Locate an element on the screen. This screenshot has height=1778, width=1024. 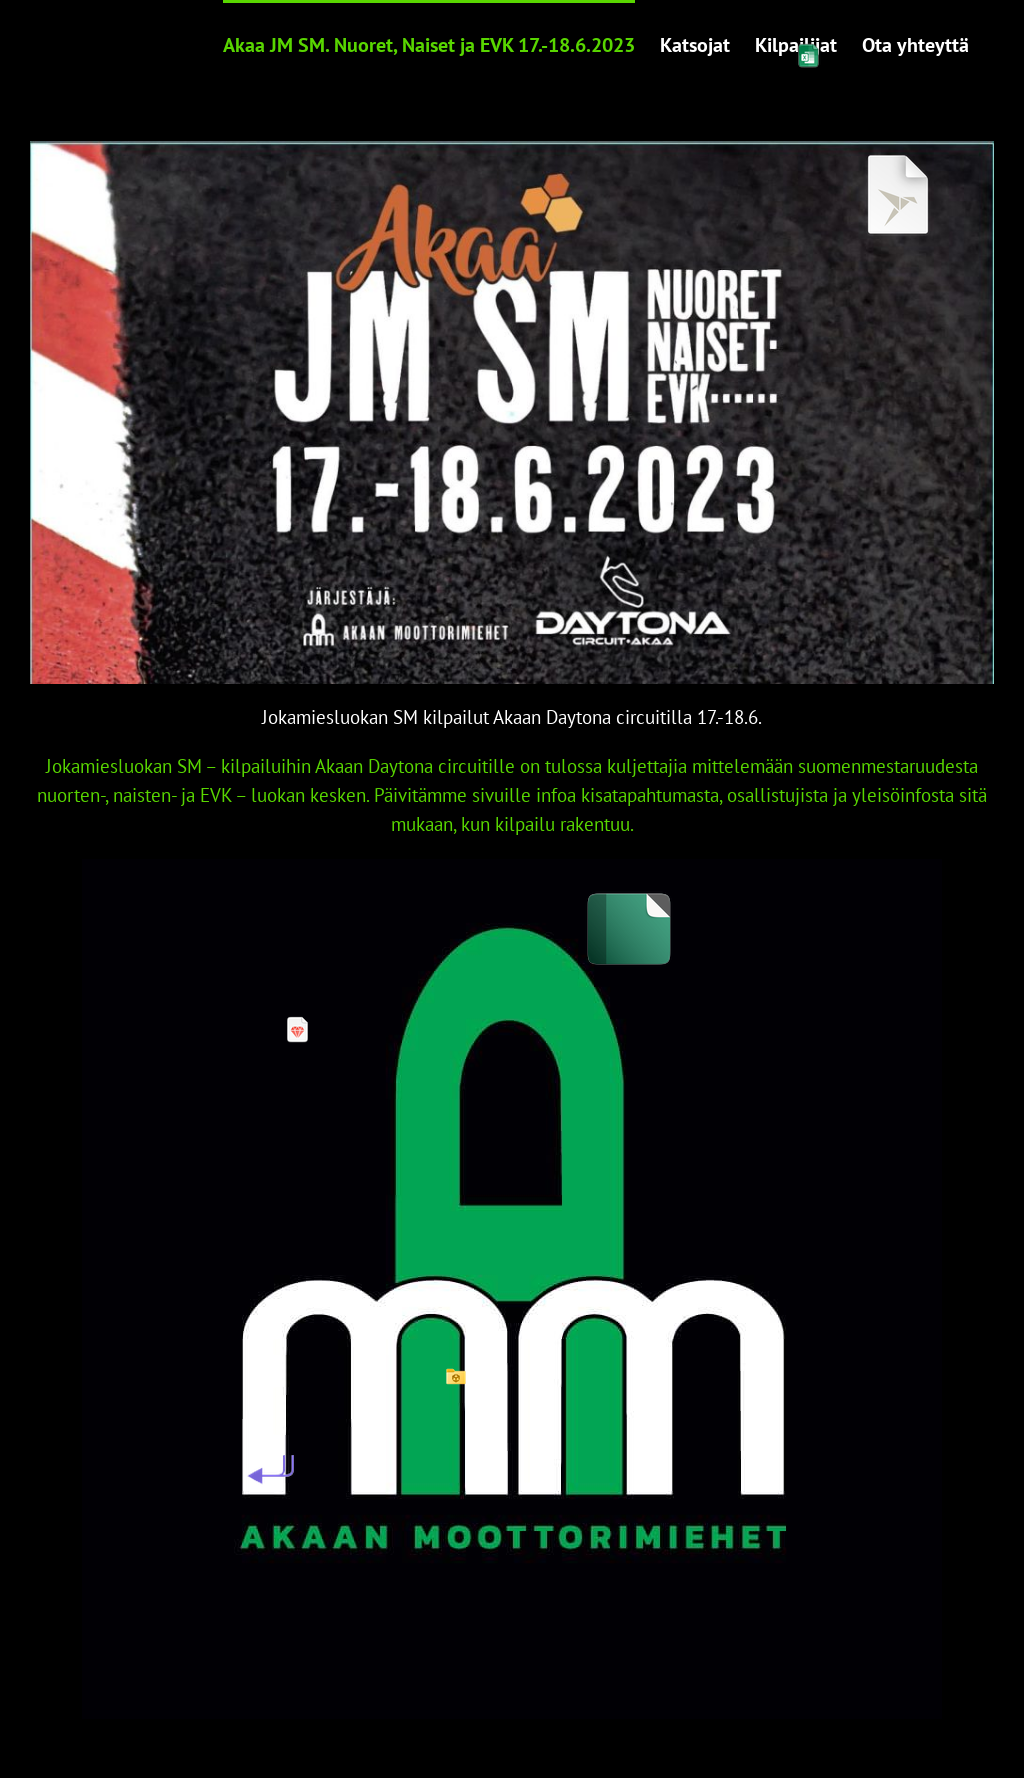
snap package file type indicator is located at coordinates (898, 196).